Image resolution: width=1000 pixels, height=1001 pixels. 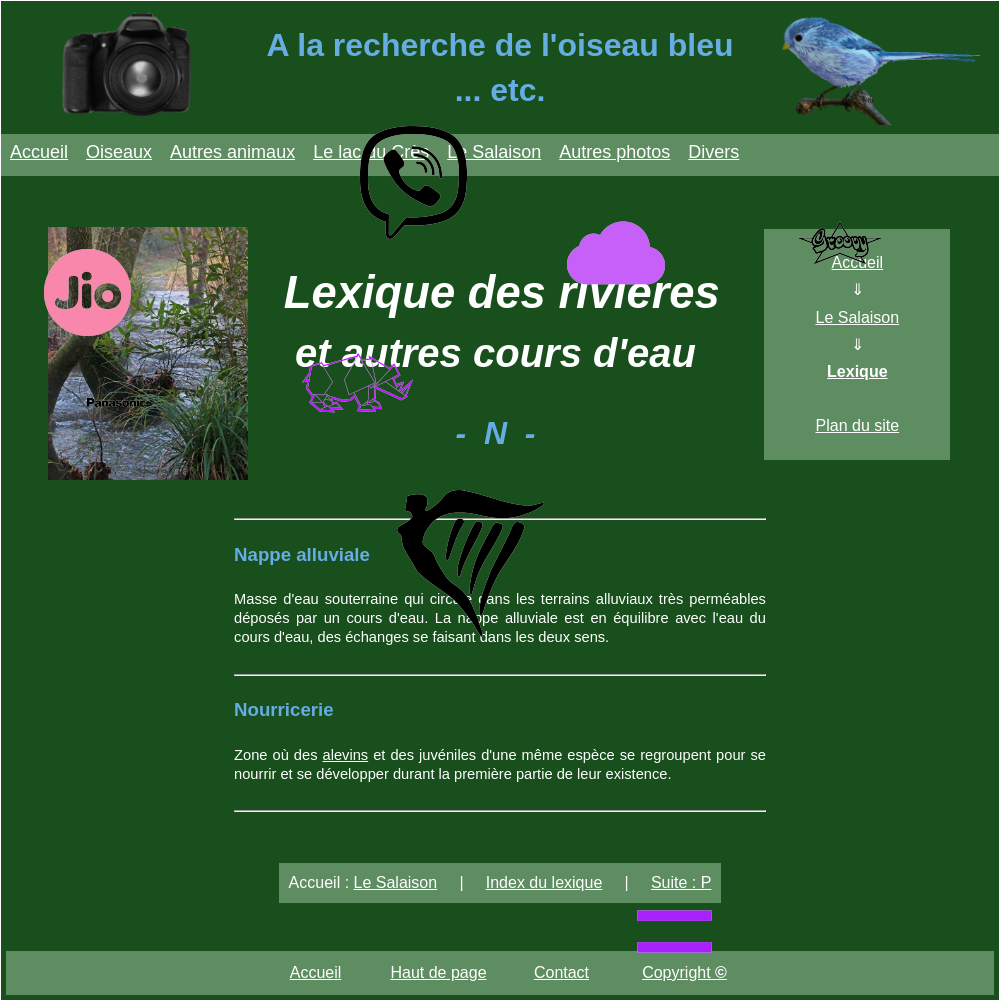 What do you see at coordinates (616, 253) in the screenshot?
I see `access iCloud storage and settings` at bounding box center [616, 253].